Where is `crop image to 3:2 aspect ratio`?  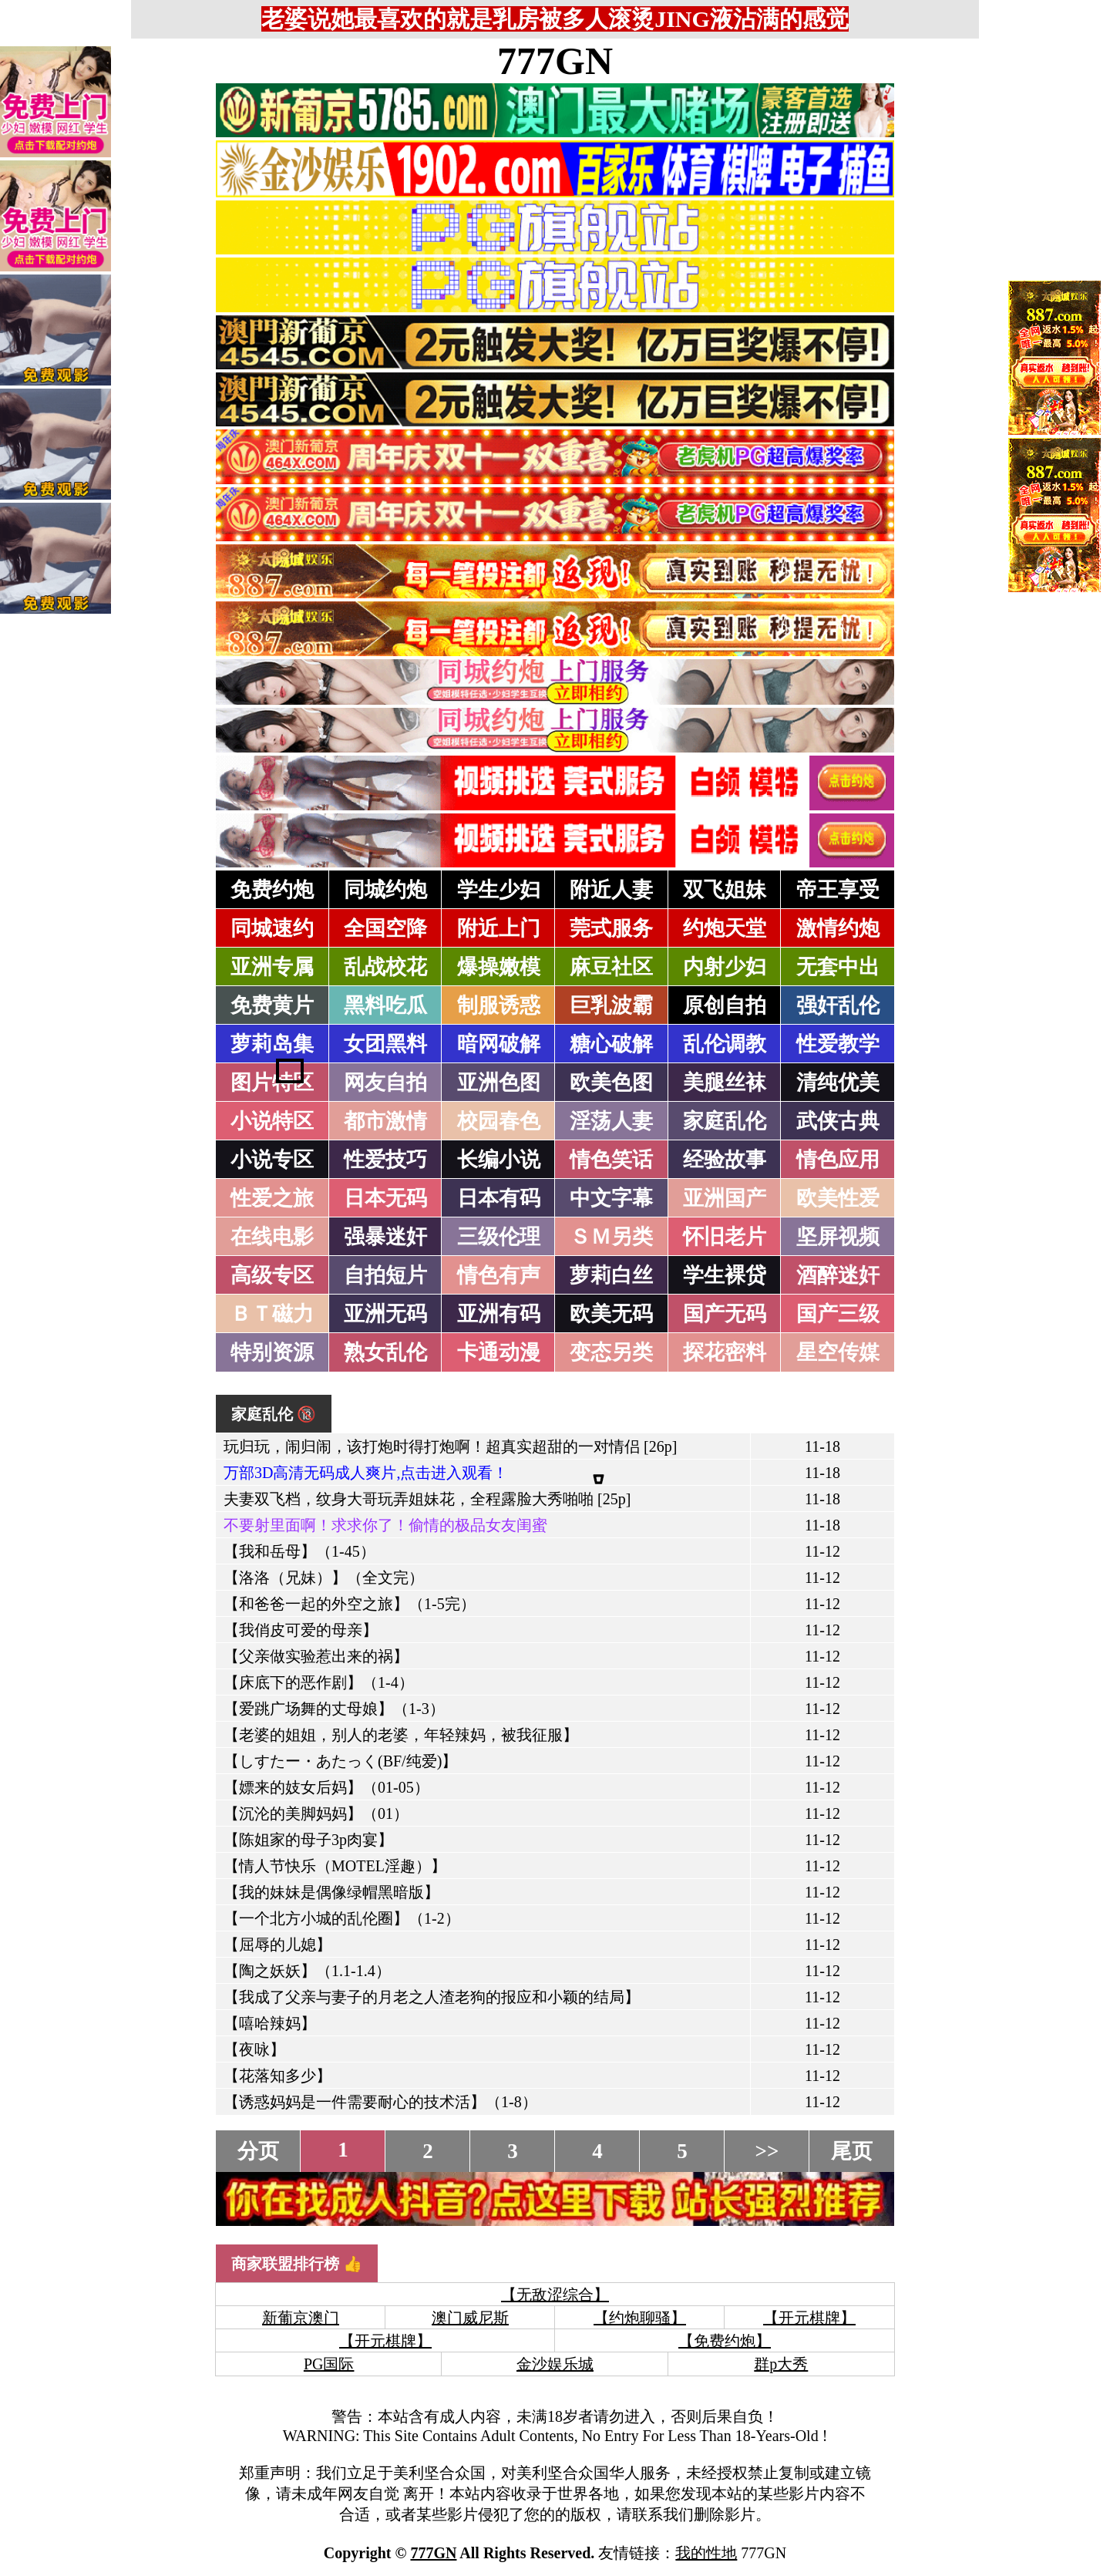
crop image to 3:2 aspect ratio is located at coordinates (290, 1071).